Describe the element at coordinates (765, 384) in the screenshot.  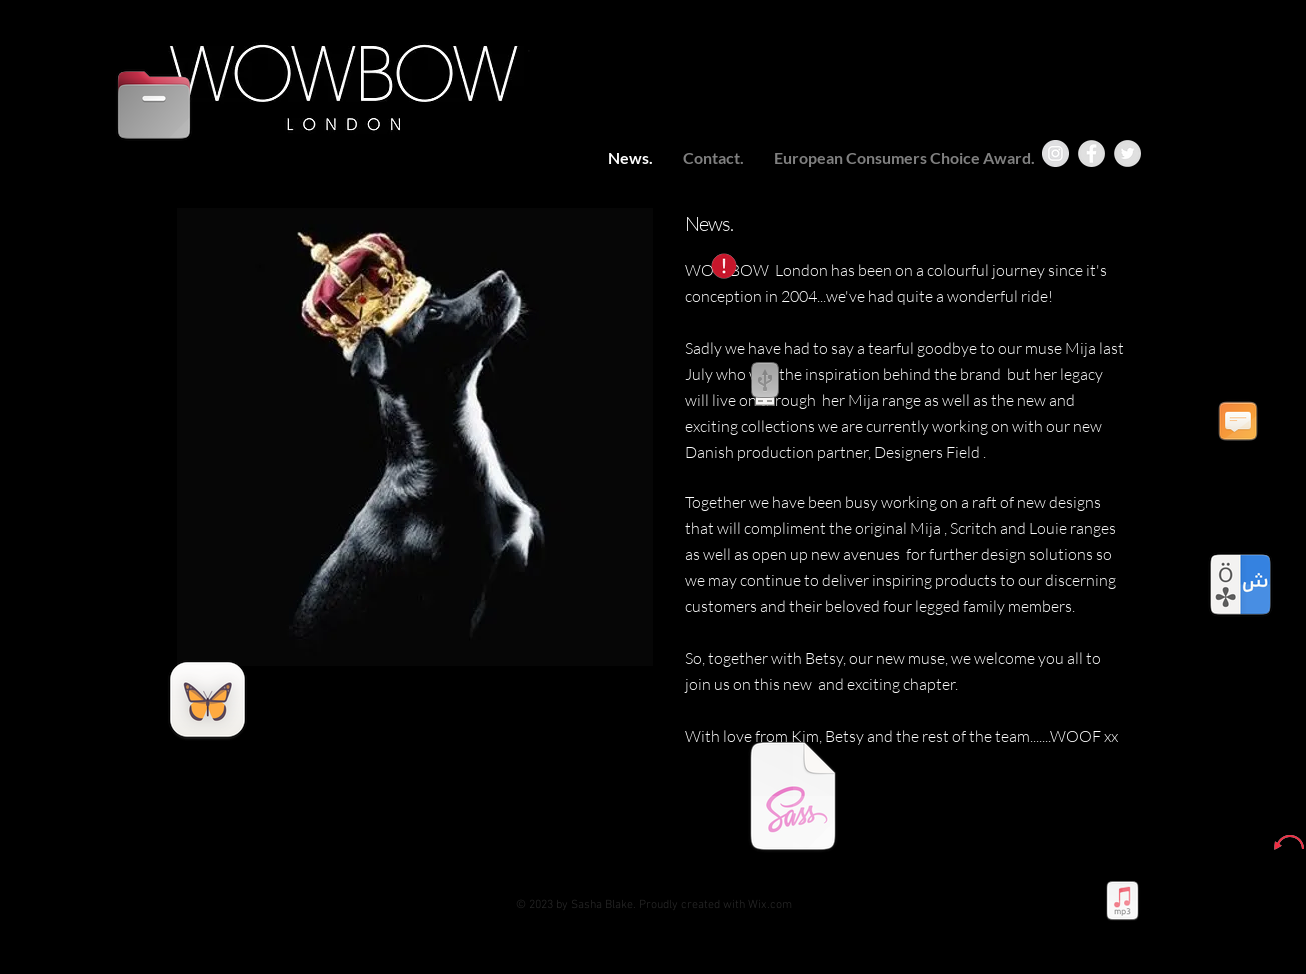
I see `removable USB storage device` at that location.